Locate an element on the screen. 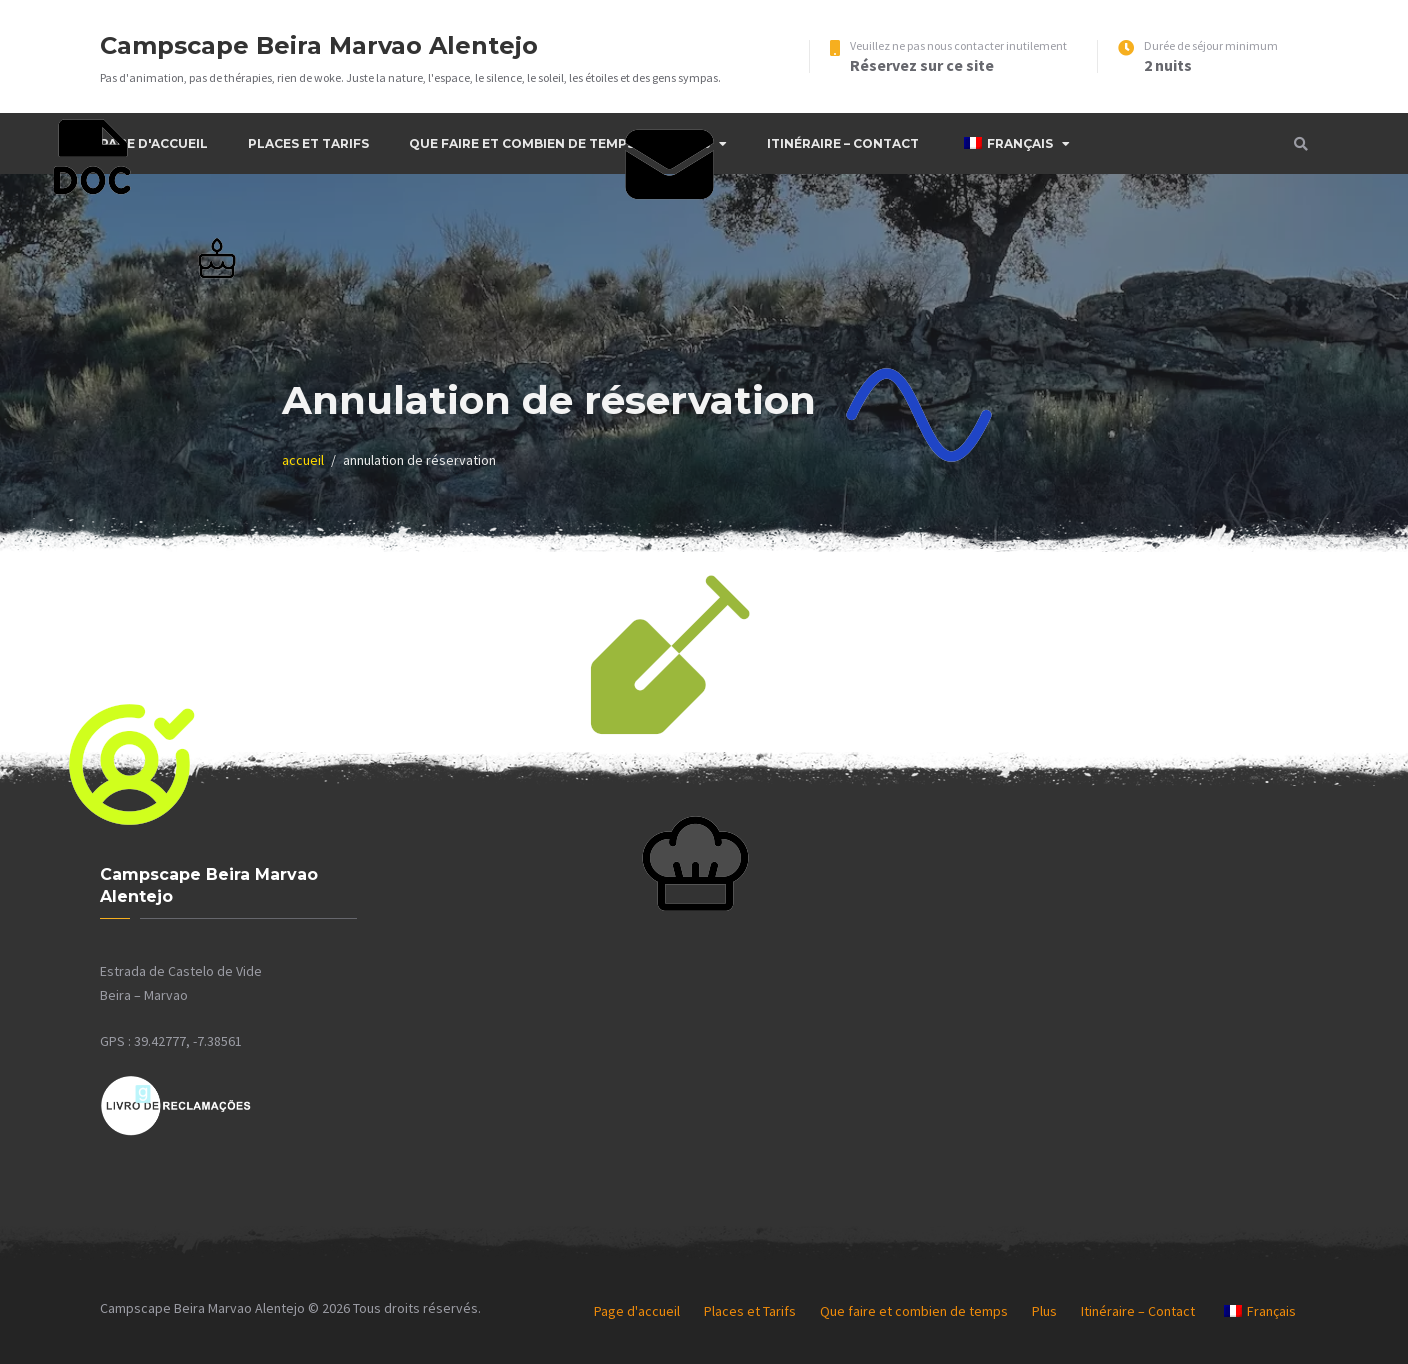  open Goodreads app is located at coordinates (143, 1094).